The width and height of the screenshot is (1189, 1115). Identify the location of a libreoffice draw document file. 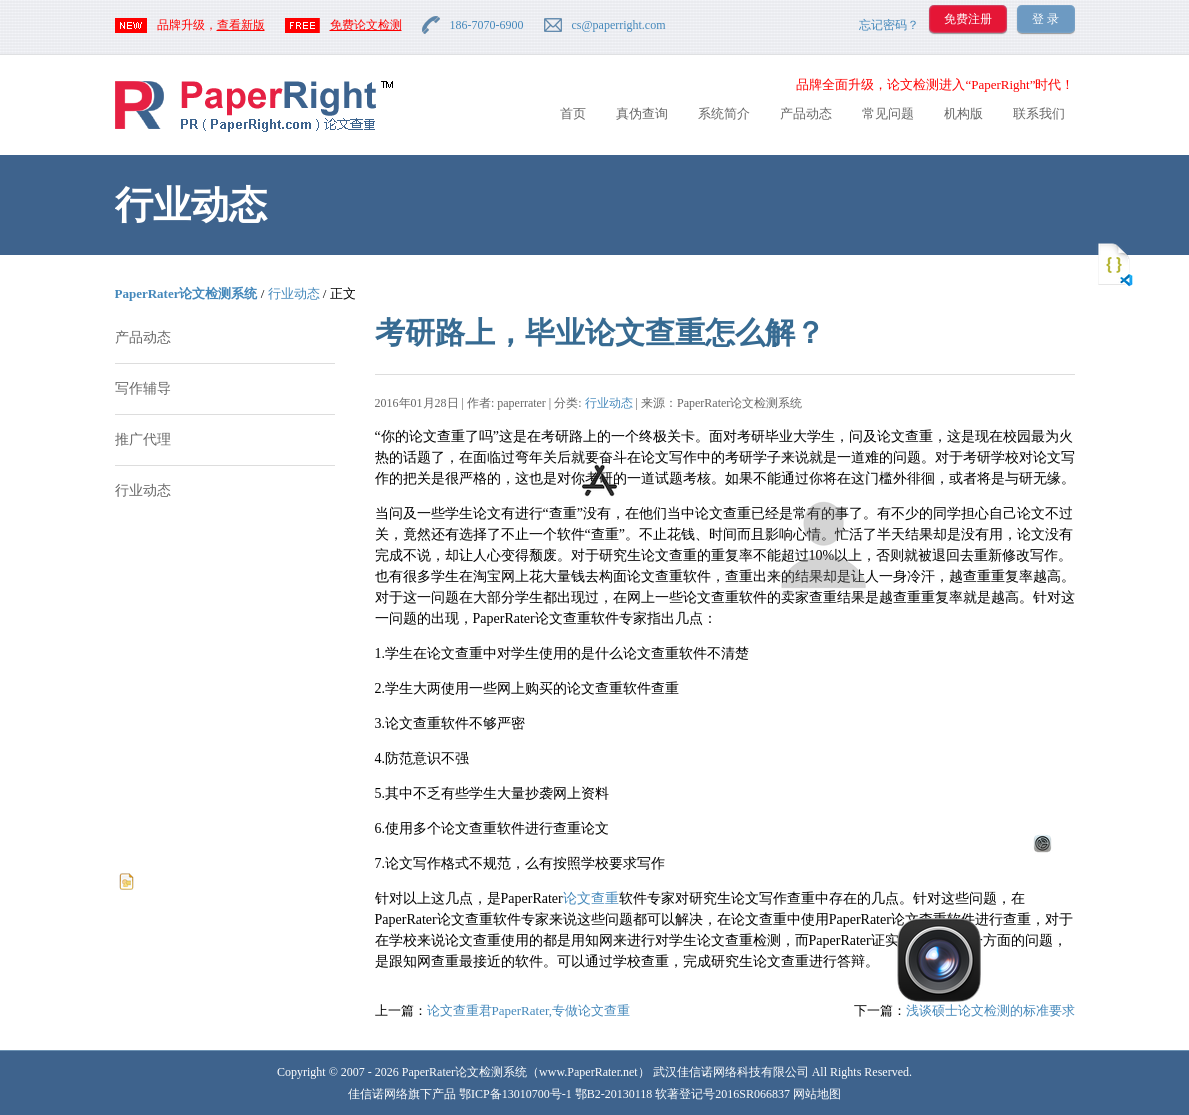
(126, 881).